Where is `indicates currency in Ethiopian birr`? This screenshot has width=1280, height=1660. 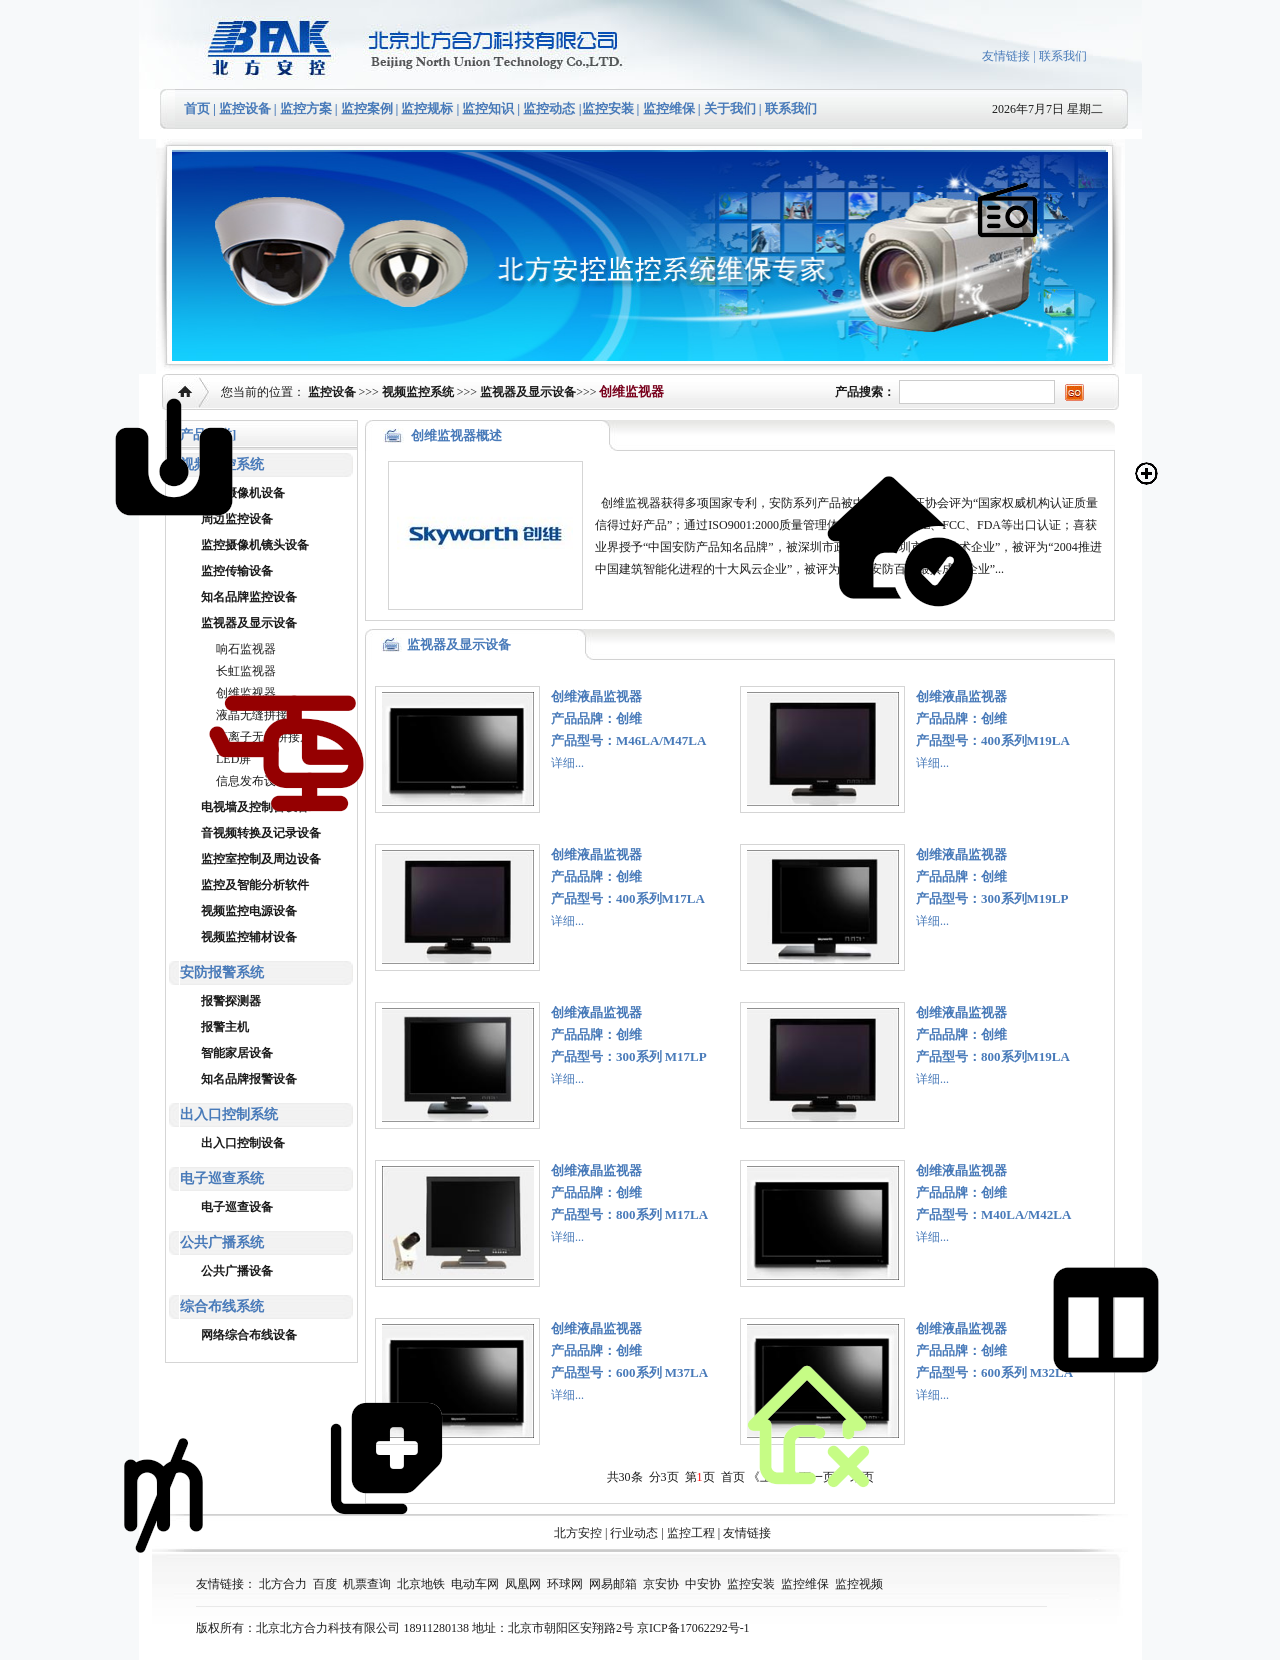 indicates currency in Ethiopian birr is located at coordinates (163, 1495).